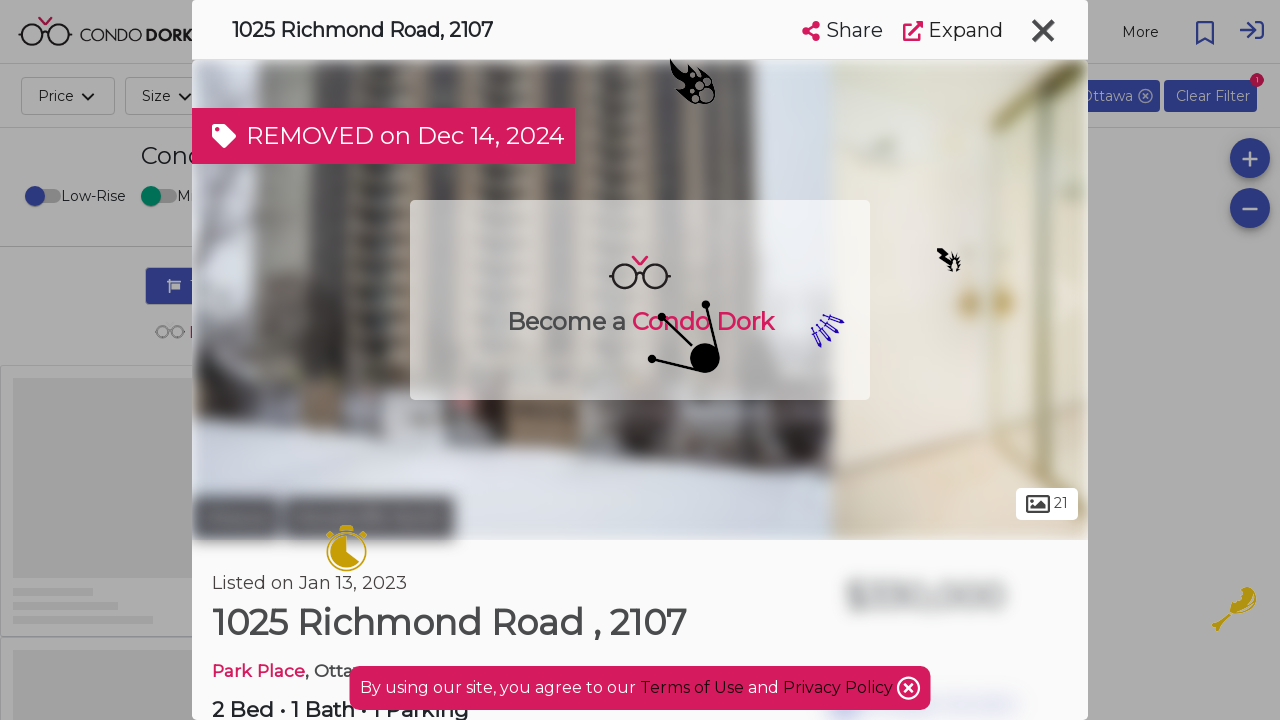 Image resolution: width=1280 pixels, height=720 pixels. Describe the element at coordinates (346, 548) in the screenshot. I see `start or stop a timer` at that location.